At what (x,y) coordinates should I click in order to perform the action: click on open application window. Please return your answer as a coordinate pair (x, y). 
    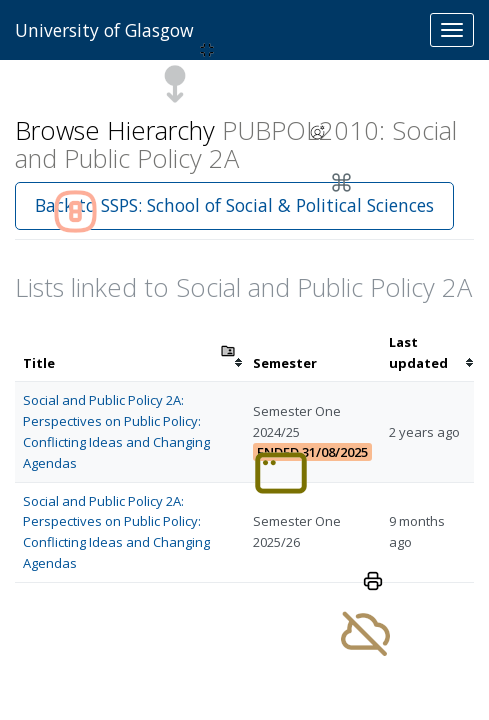
    Looking at the image, I should click on (281, 473).